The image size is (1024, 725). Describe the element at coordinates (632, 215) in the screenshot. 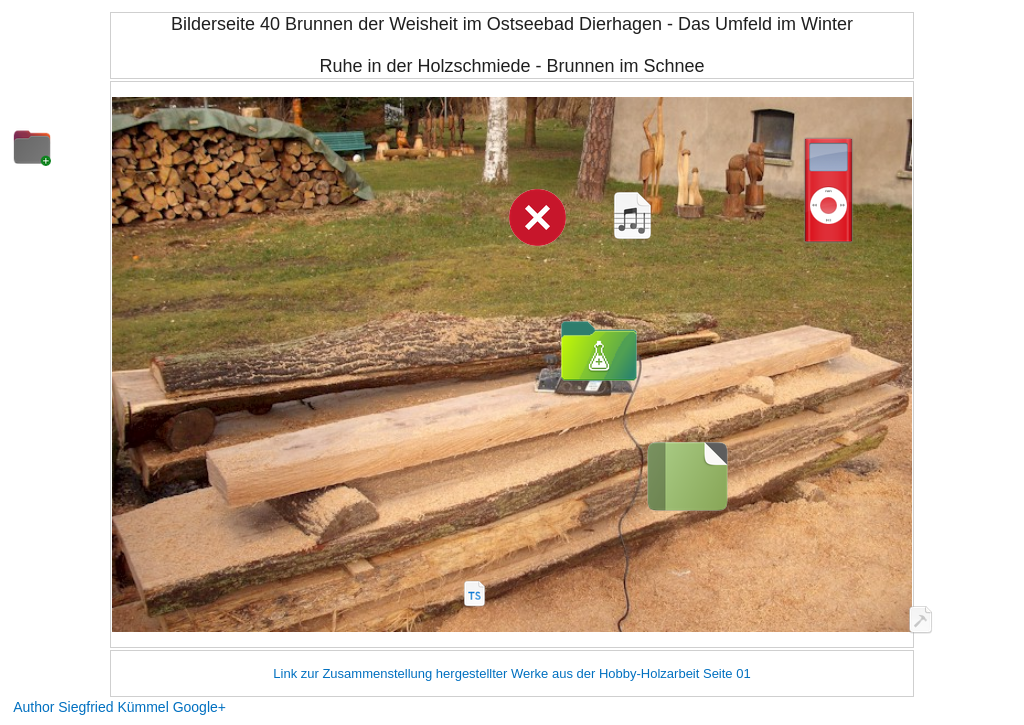

I see `open a lilypond music notation file` at that location.